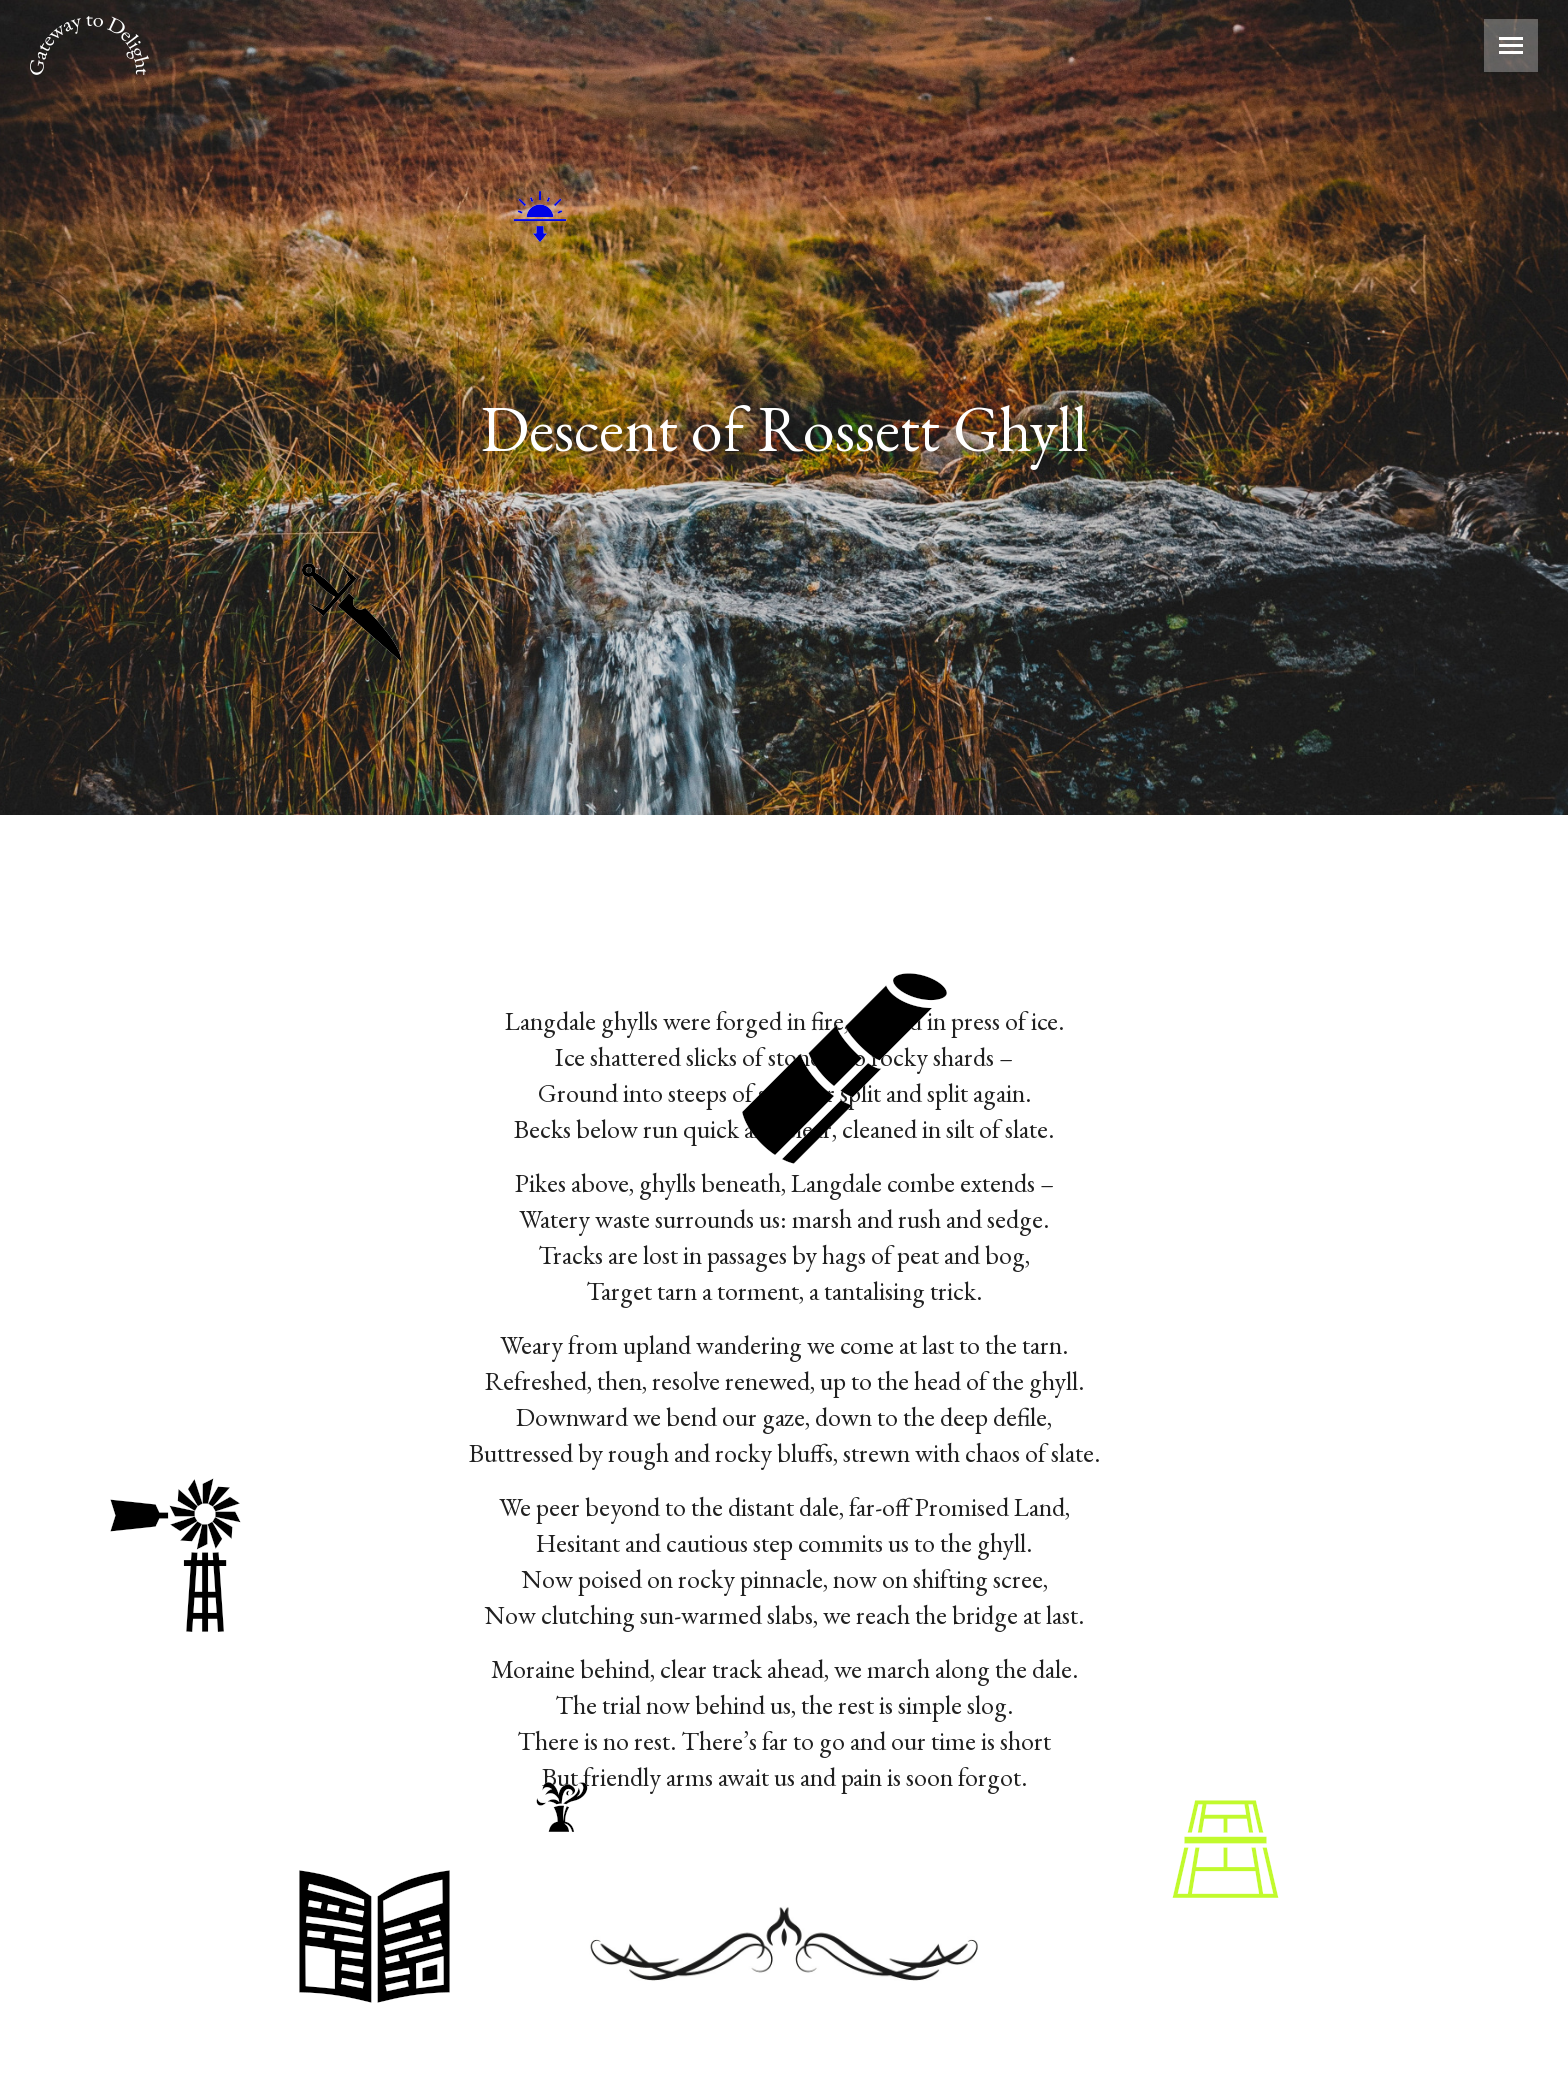 The width and height of the screenshot is (1568, 2087). I want to click on access makeup or beauty tools, so click(844, 1068).